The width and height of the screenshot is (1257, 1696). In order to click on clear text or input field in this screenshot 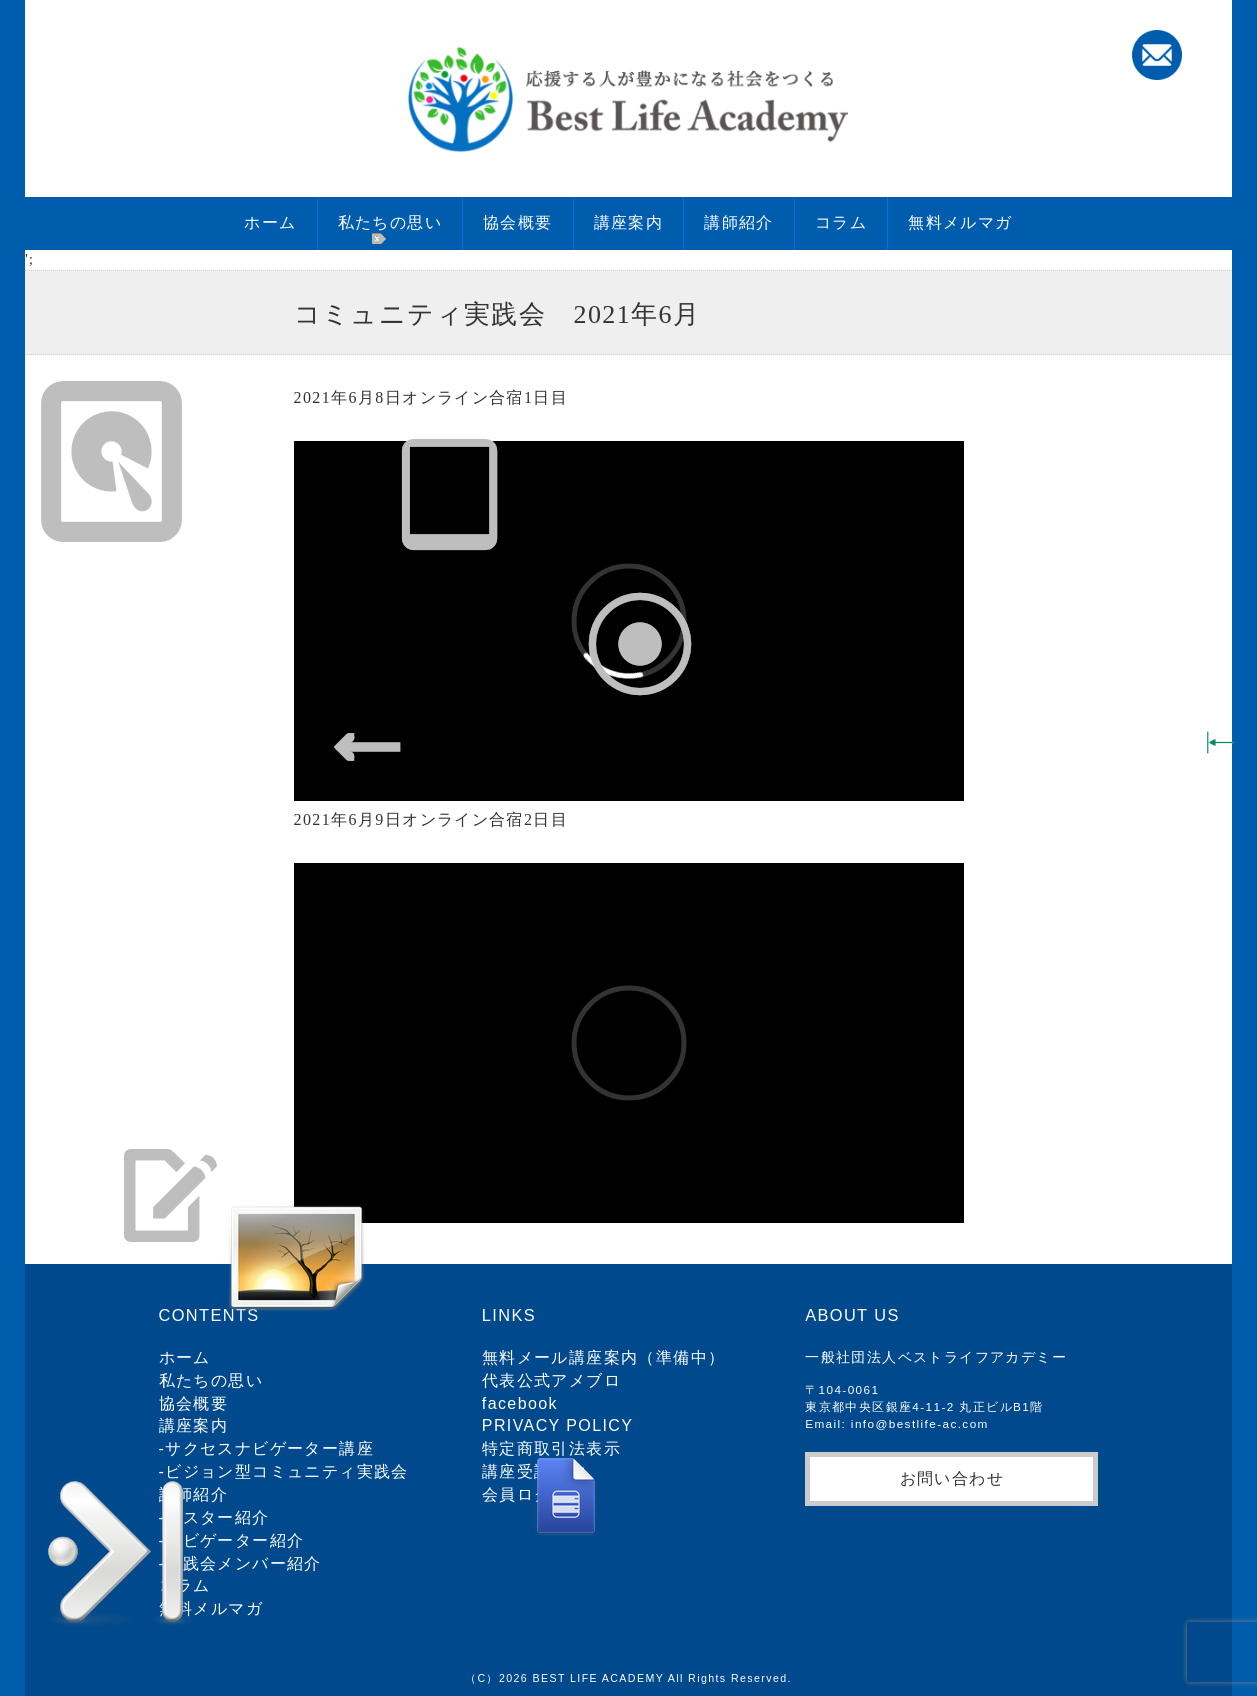, I will do `click(379, 238)`.